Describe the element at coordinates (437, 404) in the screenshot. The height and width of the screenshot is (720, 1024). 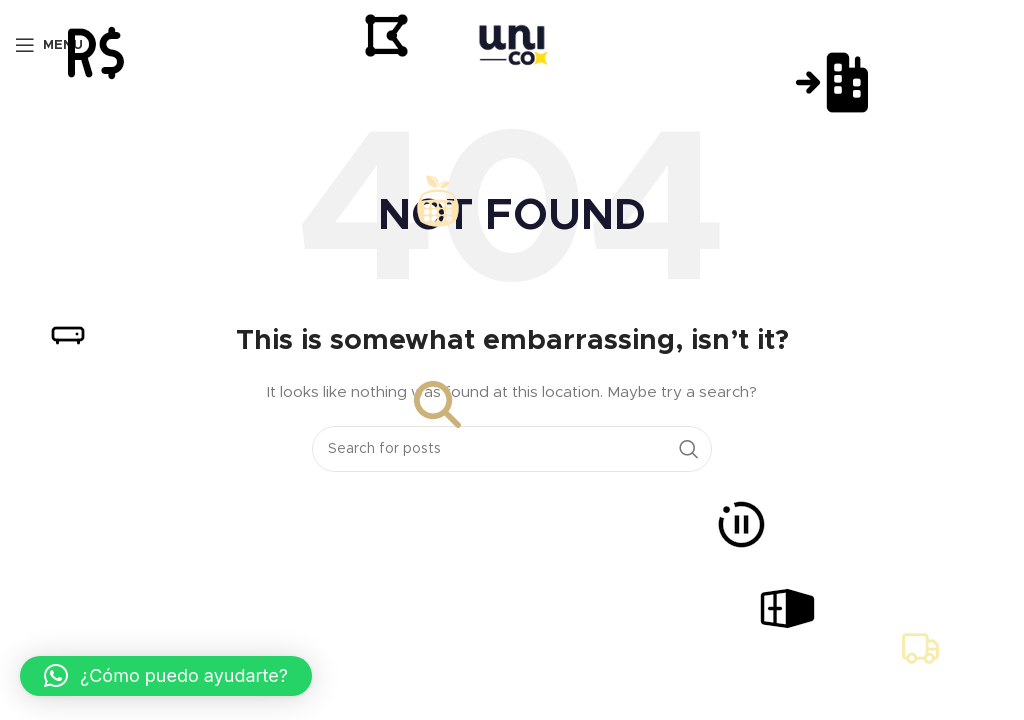
I see `search for content` at that location.